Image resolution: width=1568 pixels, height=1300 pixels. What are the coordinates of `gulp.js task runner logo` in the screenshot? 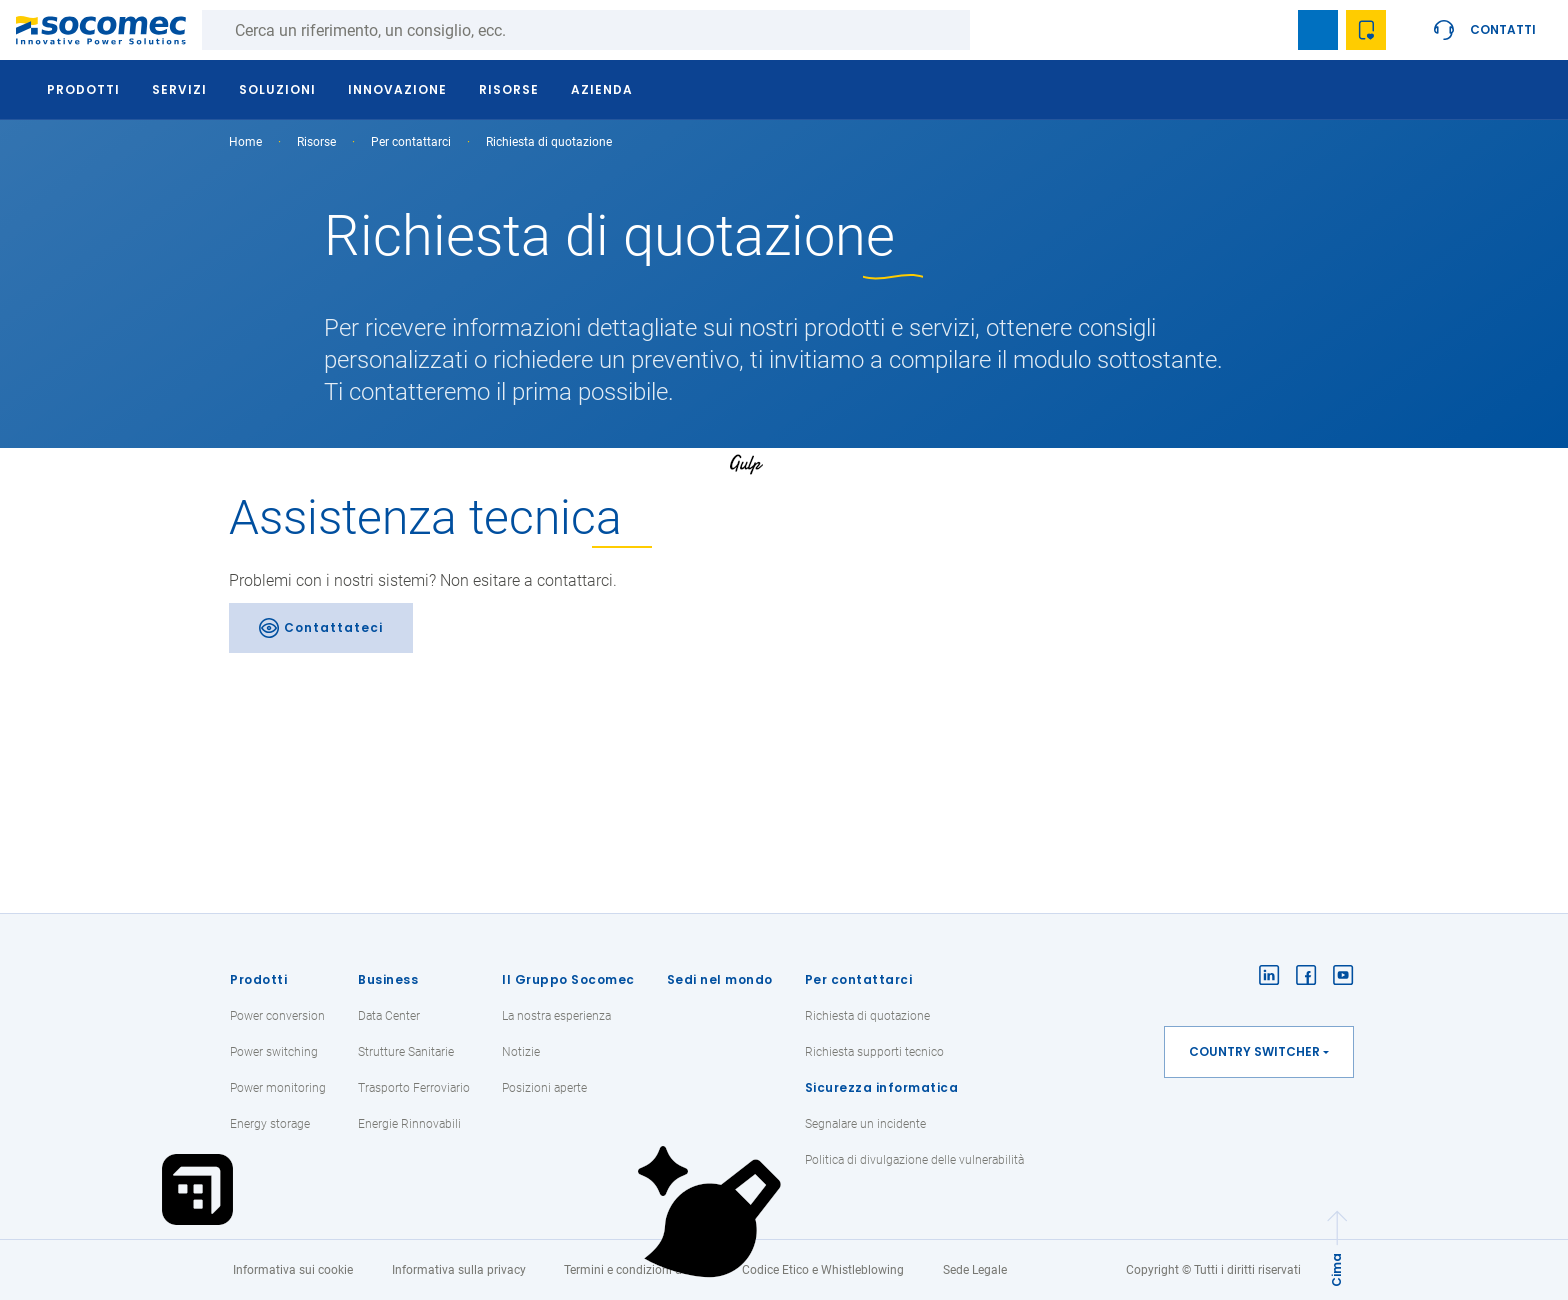 It's located at (746, 464).